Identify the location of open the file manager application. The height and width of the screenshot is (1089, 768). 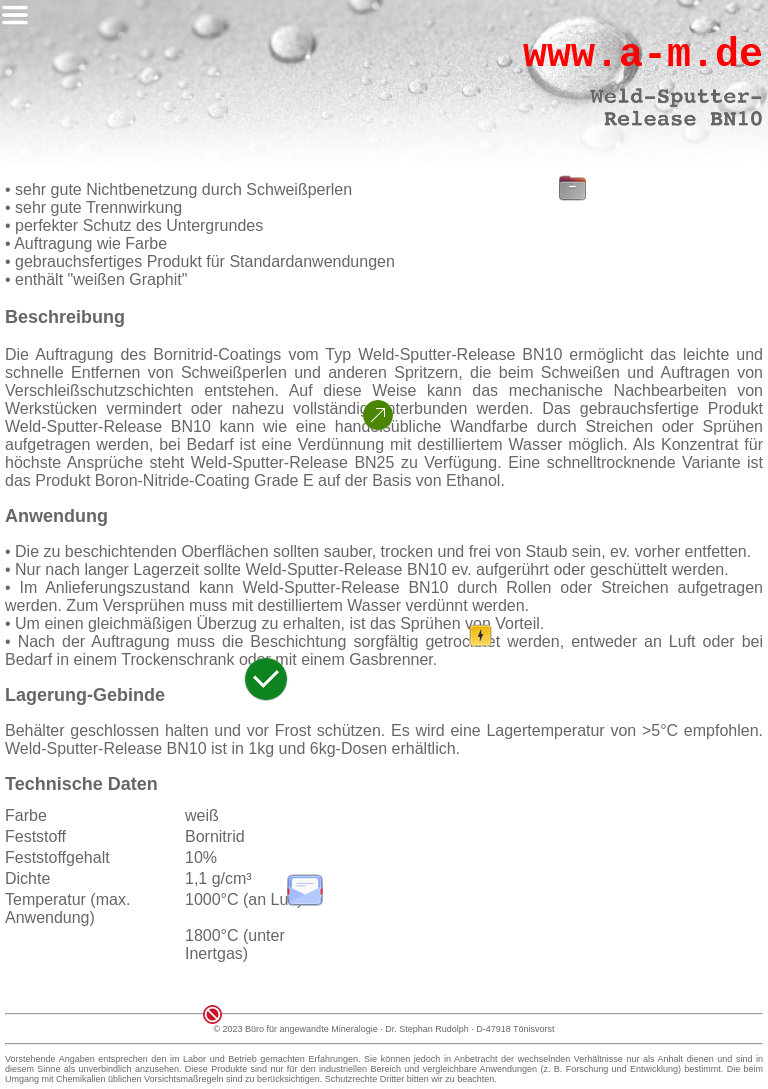
(572, 187).